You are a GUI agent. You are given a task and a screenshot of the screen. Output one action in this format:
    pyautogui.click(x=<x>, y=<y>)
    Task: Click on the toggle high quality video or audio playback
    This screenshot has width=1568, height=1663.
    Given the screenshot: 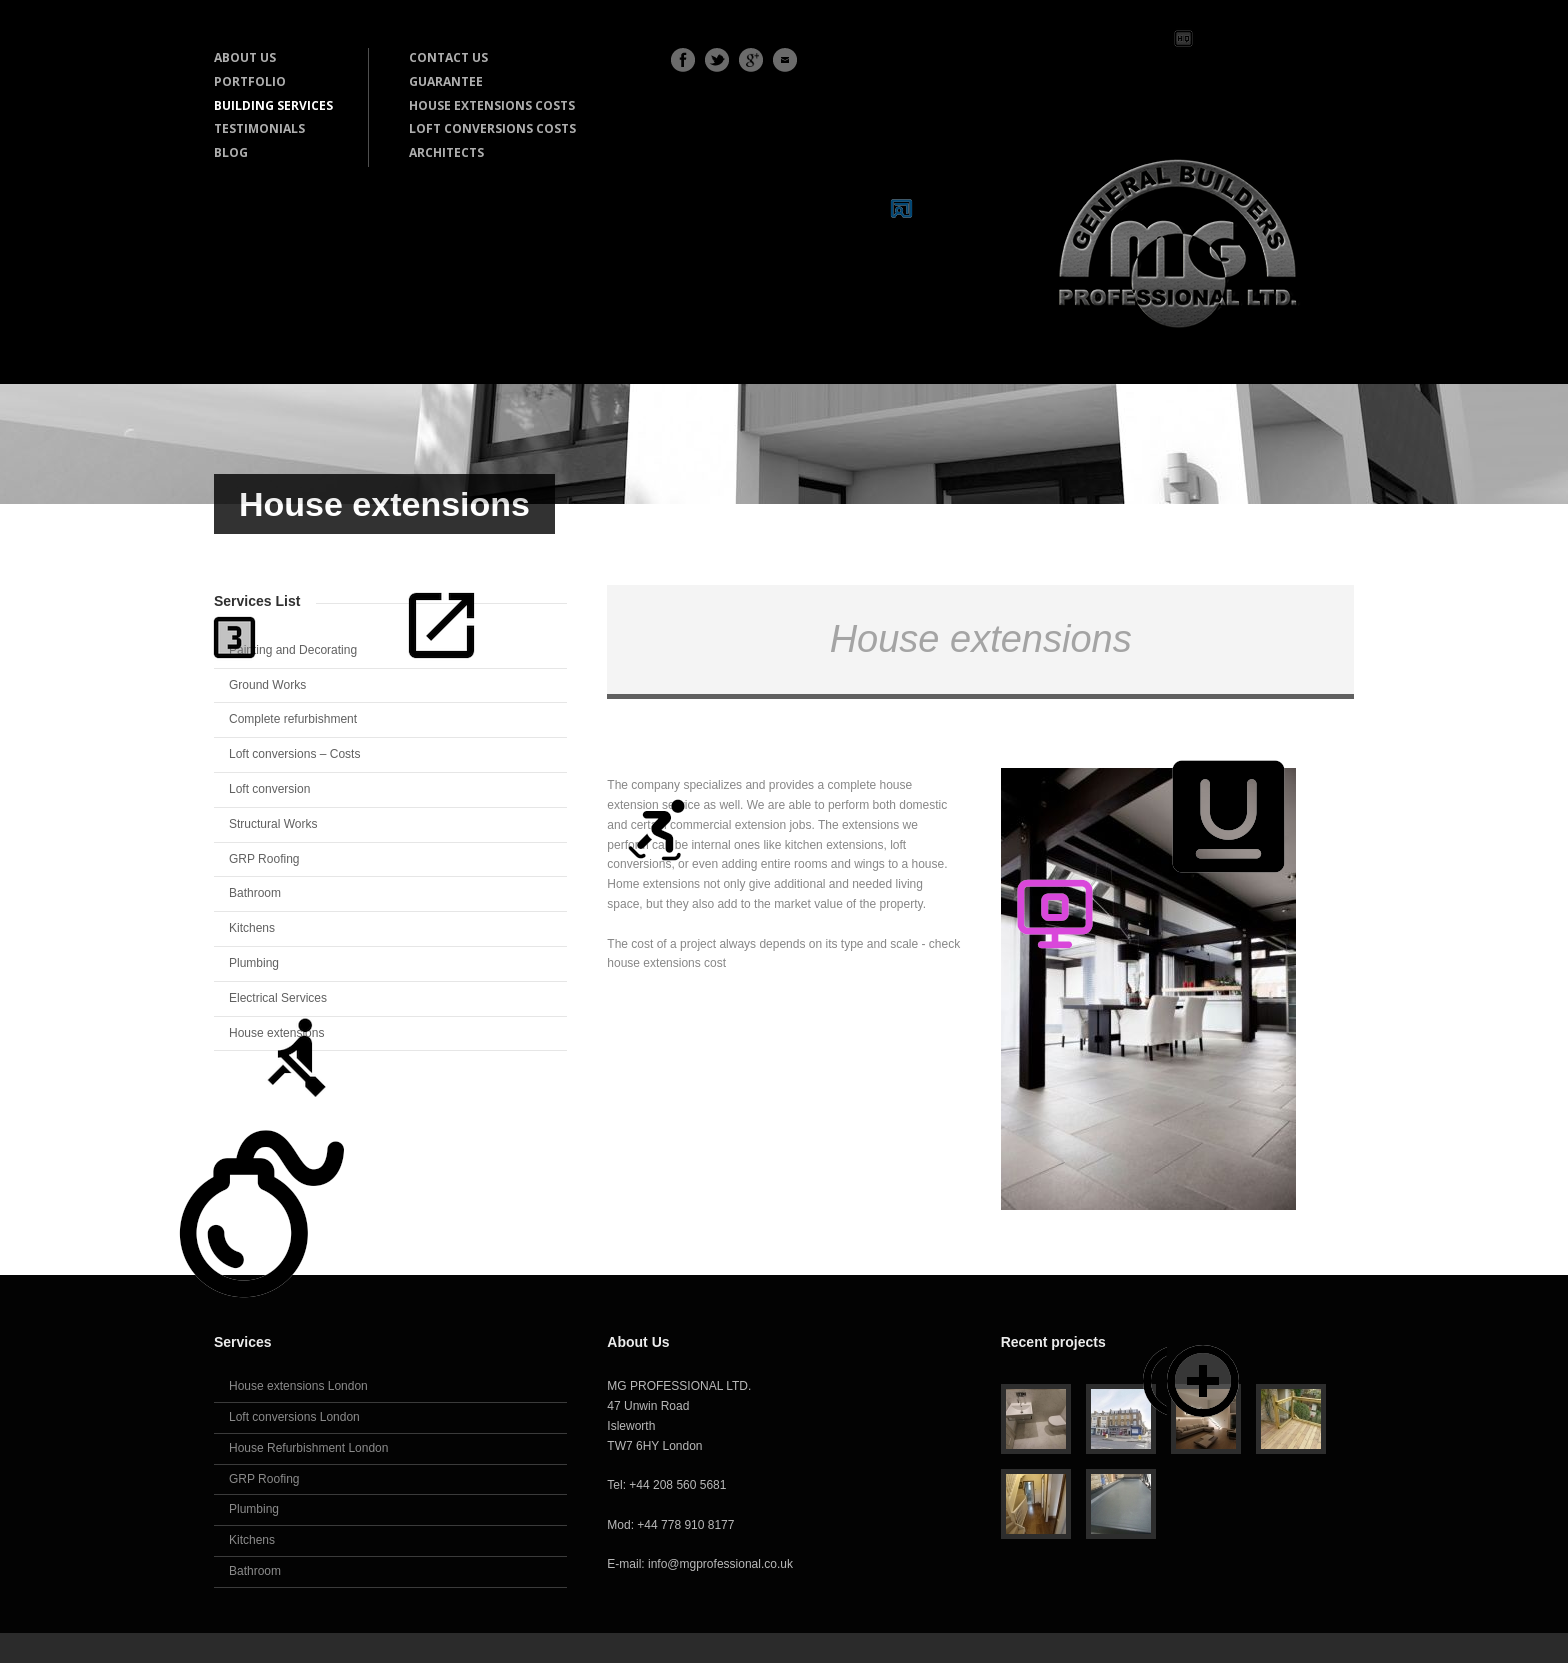 What is the action you would take?
    pyautogui.click(x=1183, y=38)
    